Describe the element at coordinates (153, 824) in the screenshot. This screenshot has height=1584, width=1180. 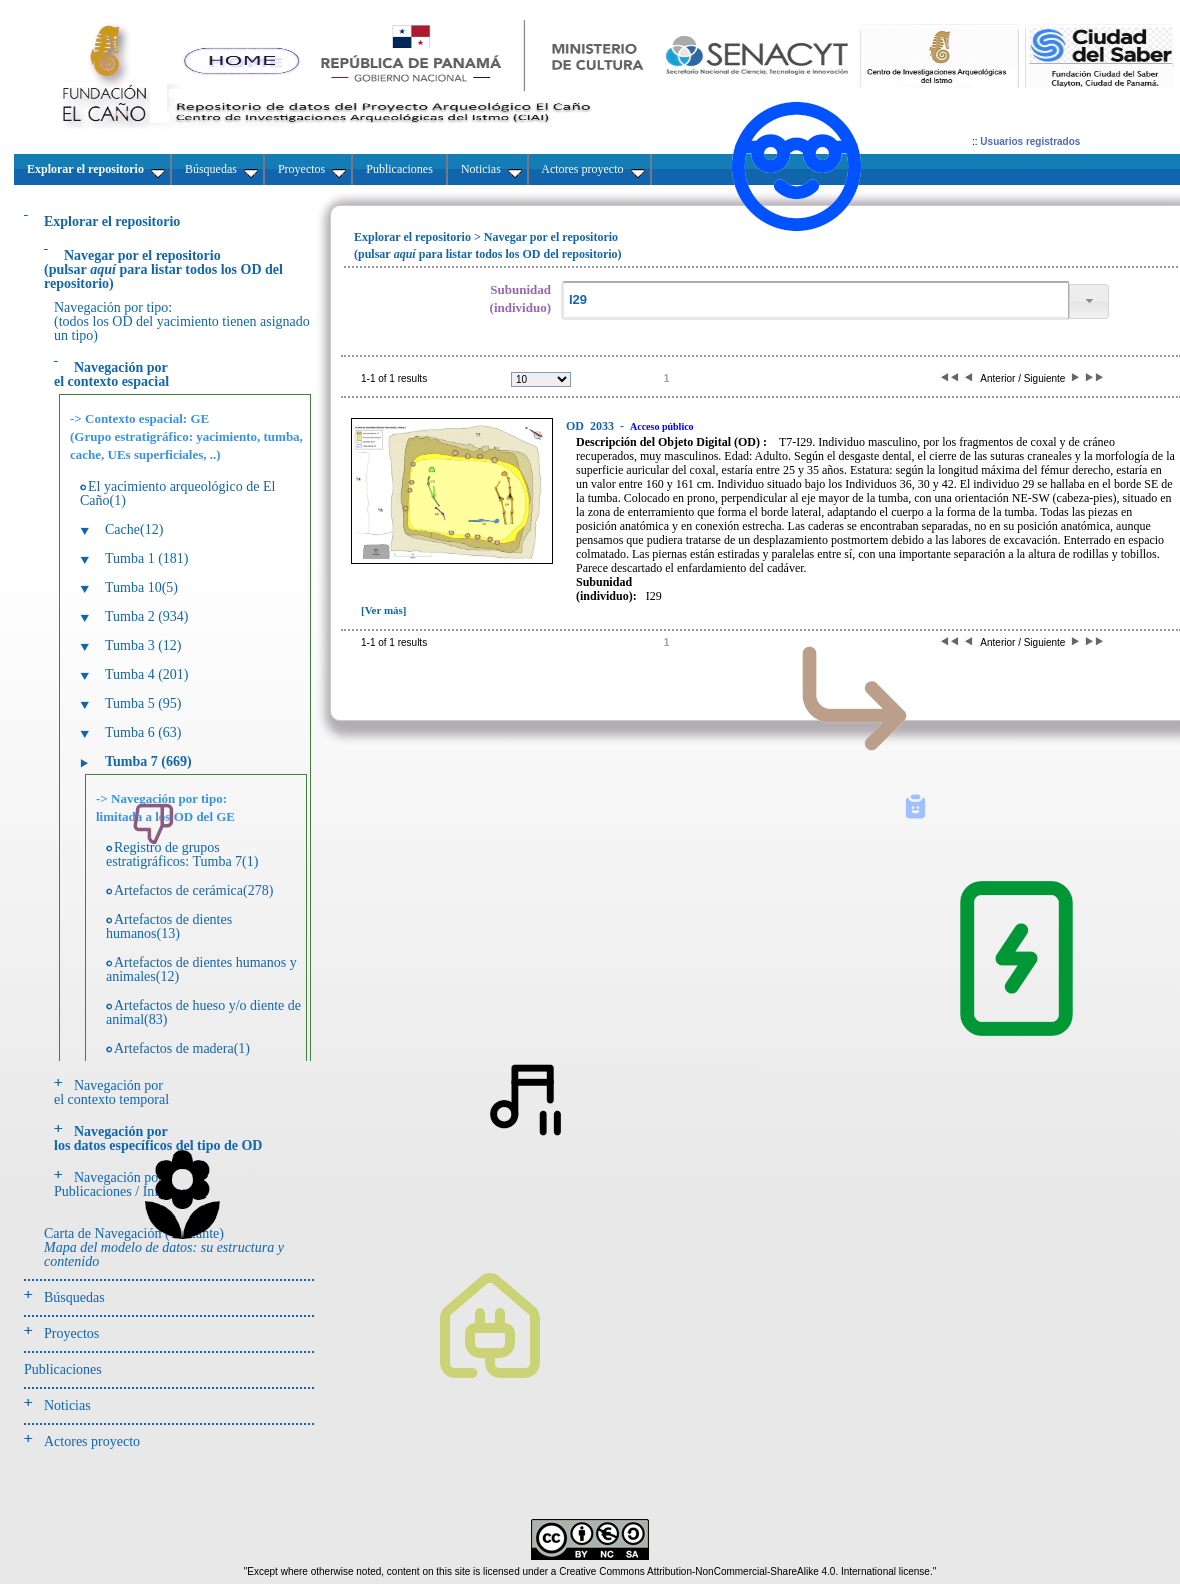
I see `dislike or downvote content` at that location.